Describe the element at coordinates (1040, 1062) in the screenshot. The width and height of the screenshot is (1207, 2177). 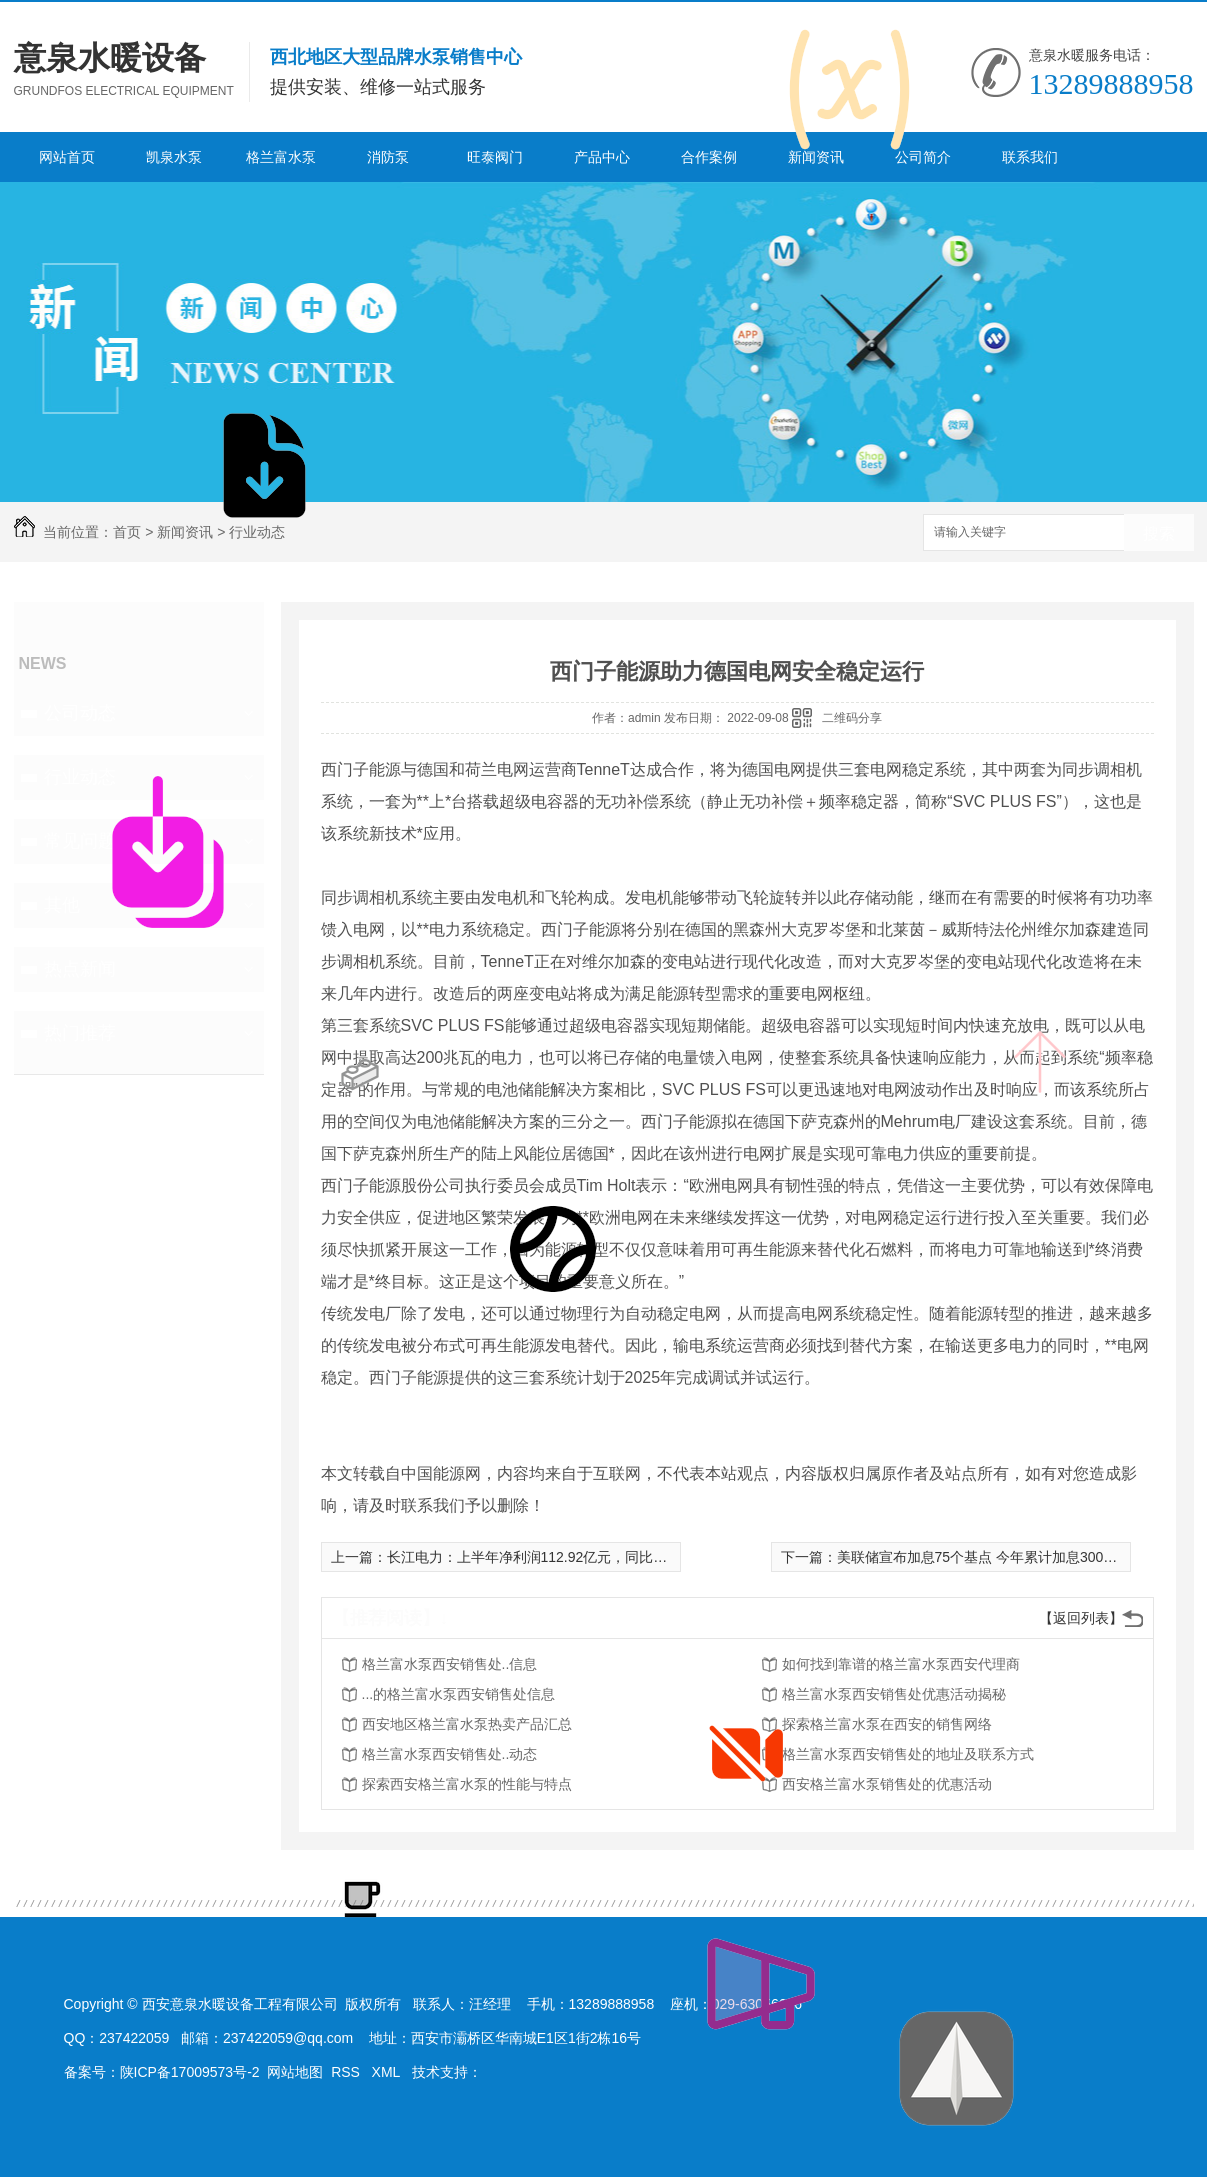
I see `scroll to top of page` at that location.